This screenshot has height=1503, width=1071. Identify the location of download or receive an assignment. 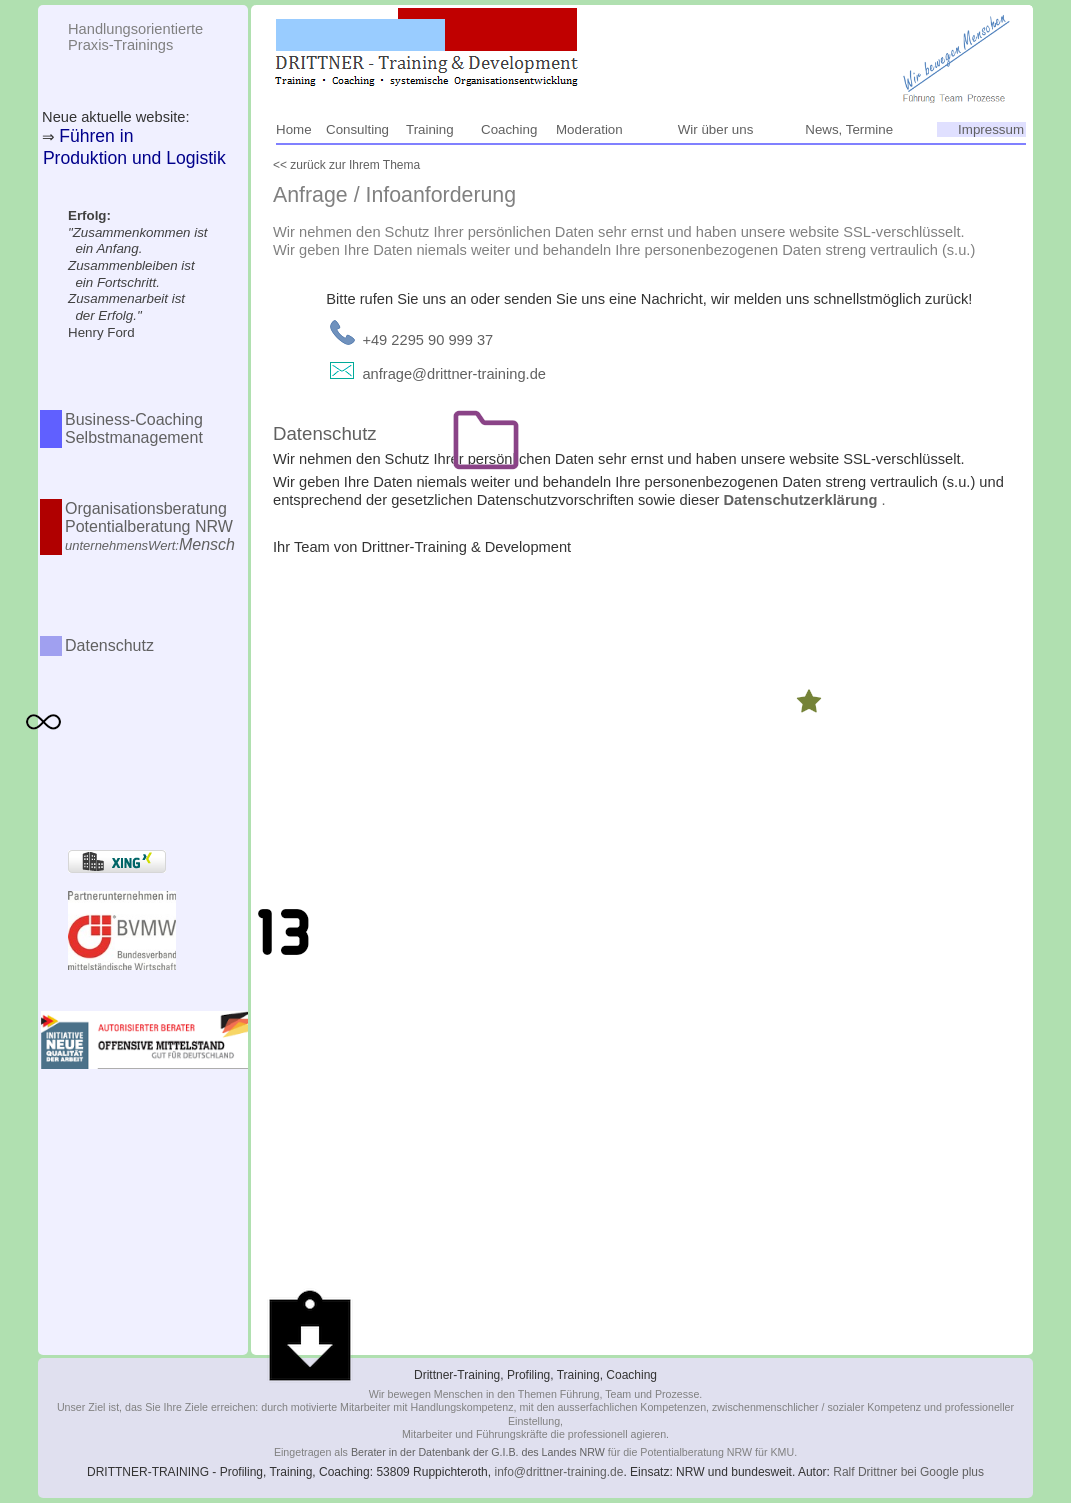
(310, 1340).